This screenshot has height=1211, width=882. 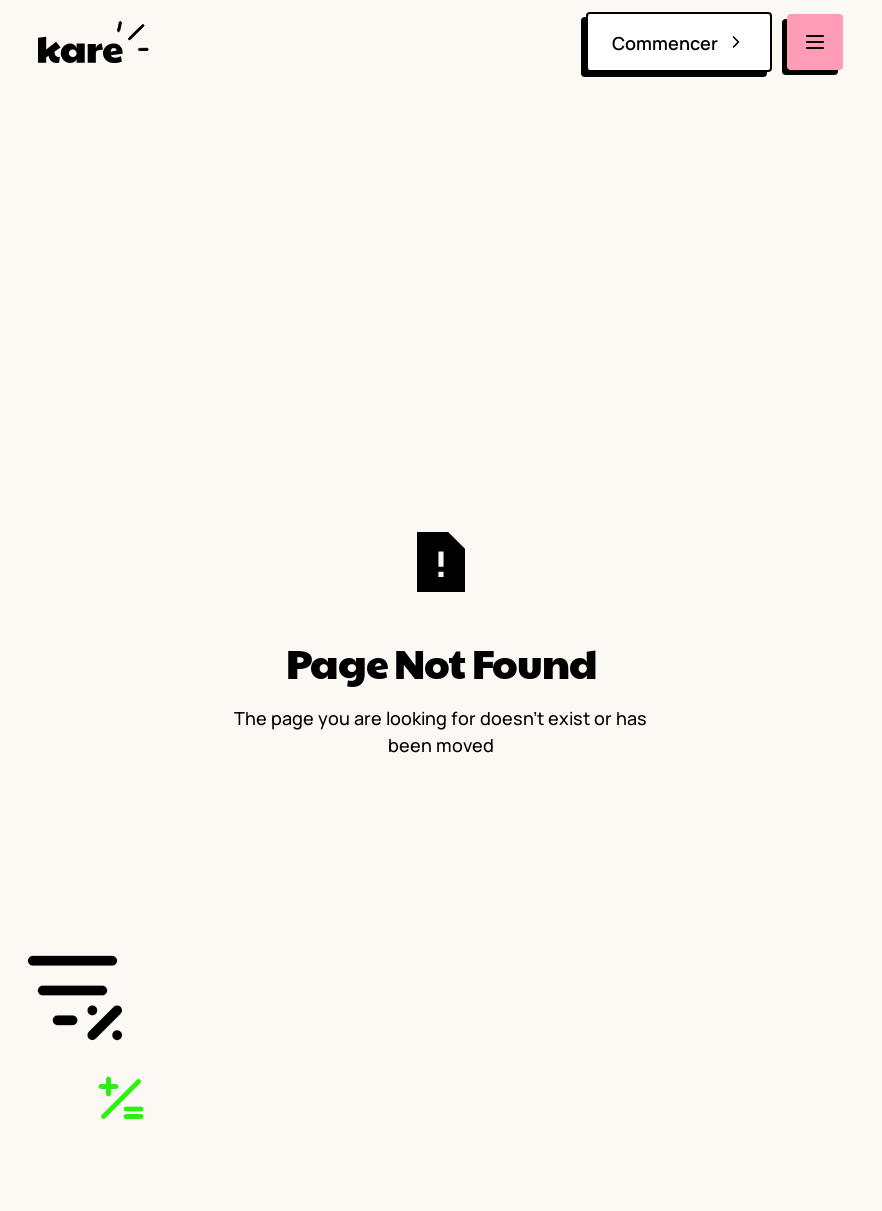 I want to click on toggle between addition and equals operations, so click(x=121, y=1099).